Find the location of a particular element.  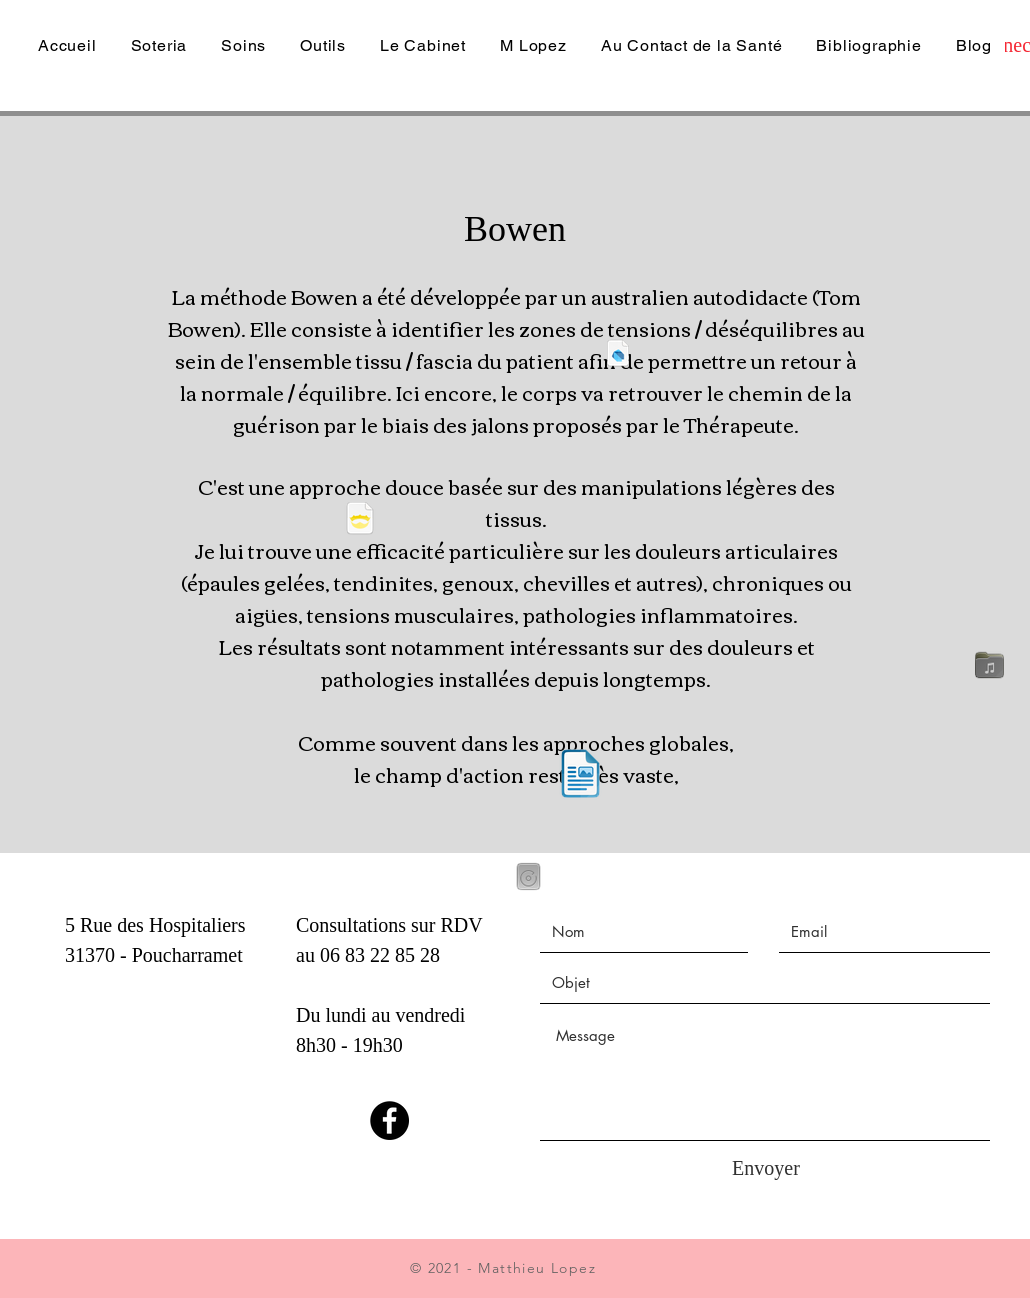

libreoffice writer document template file is located at coordinates (580, 773).